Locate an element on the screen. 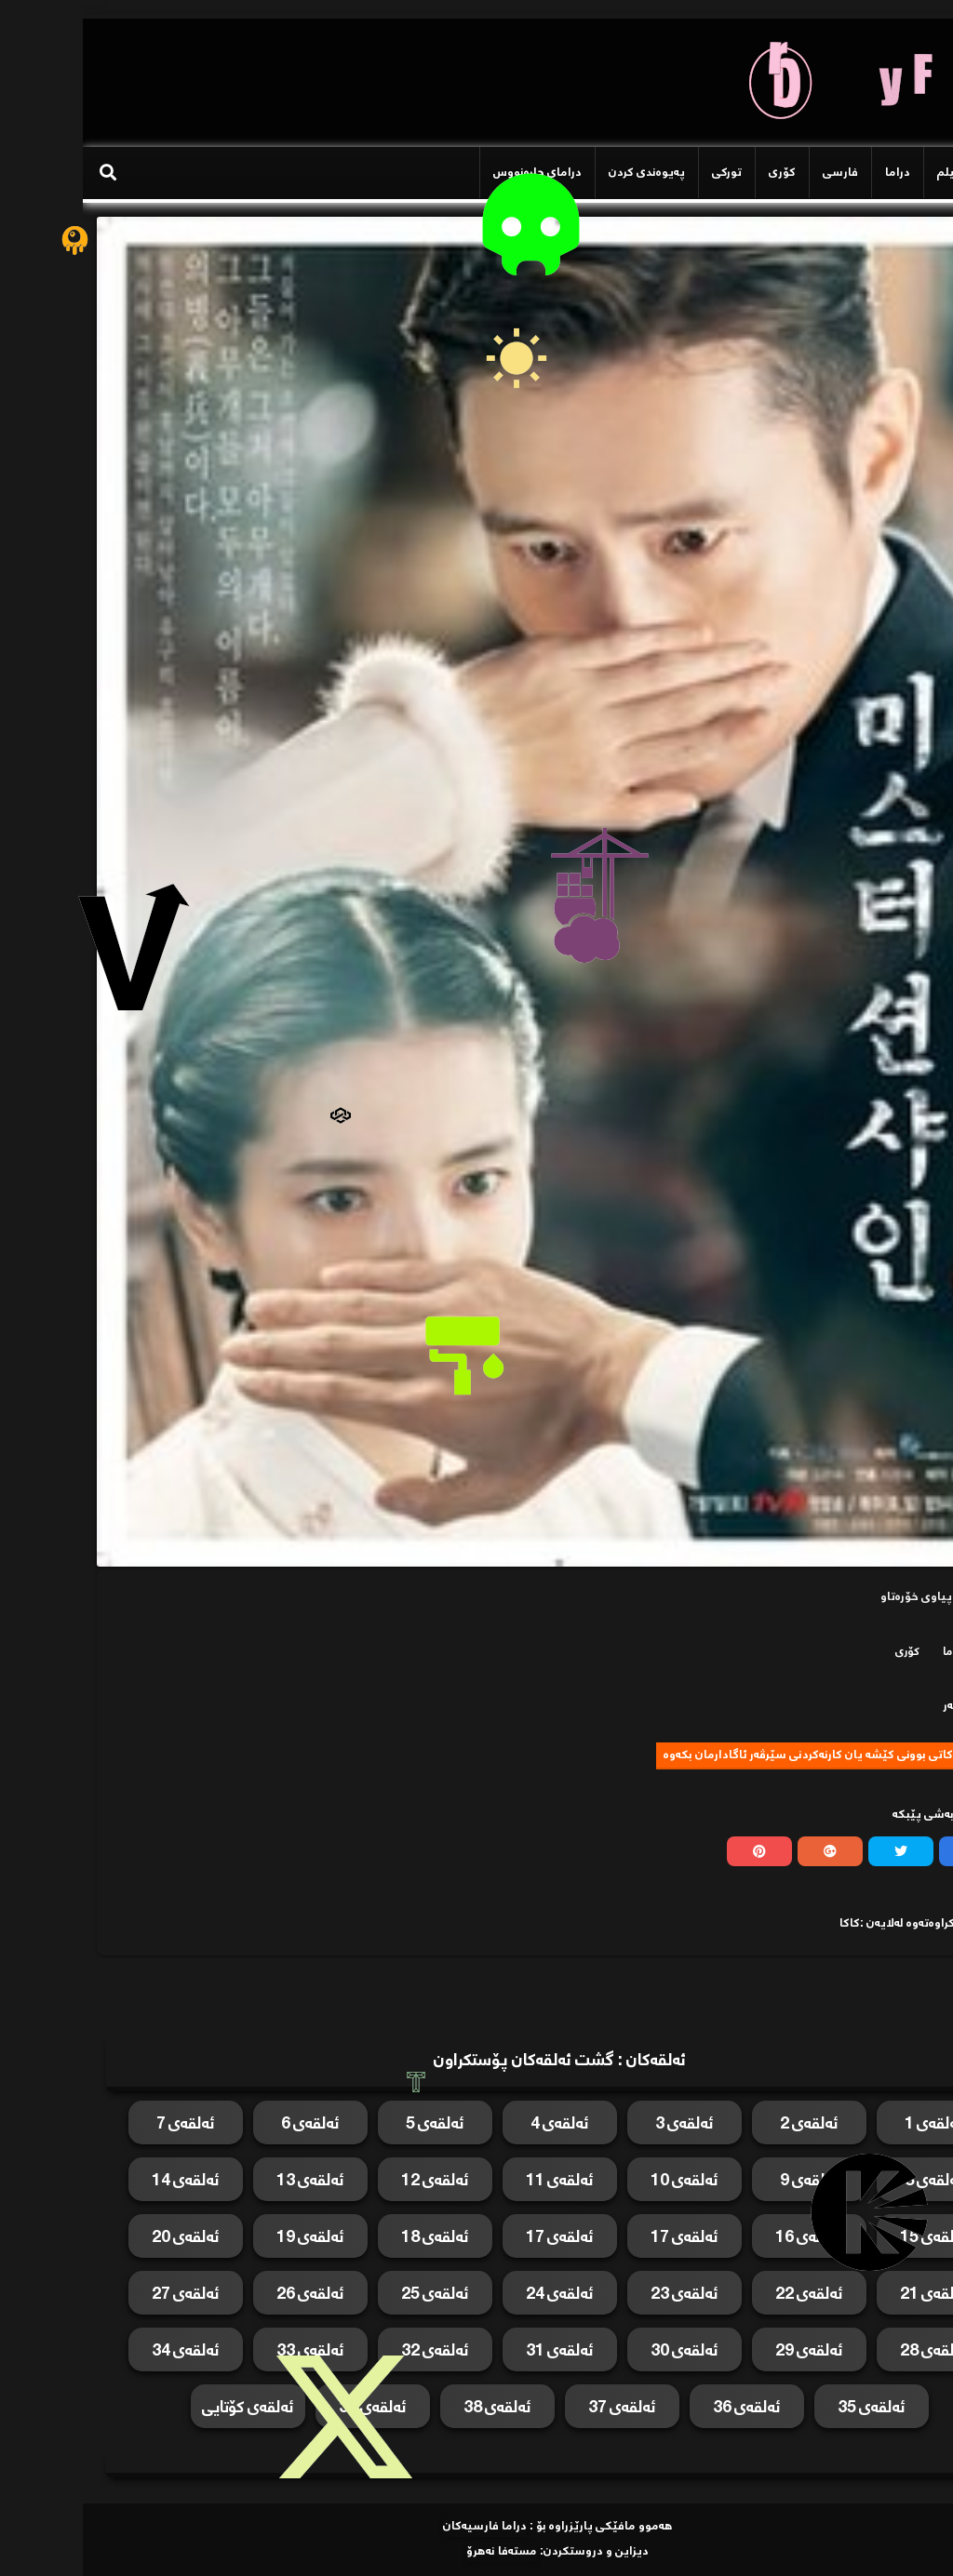 The height and width of the screenshot is (2576, 953). switch to light mode is located at coordinates (517, 358).